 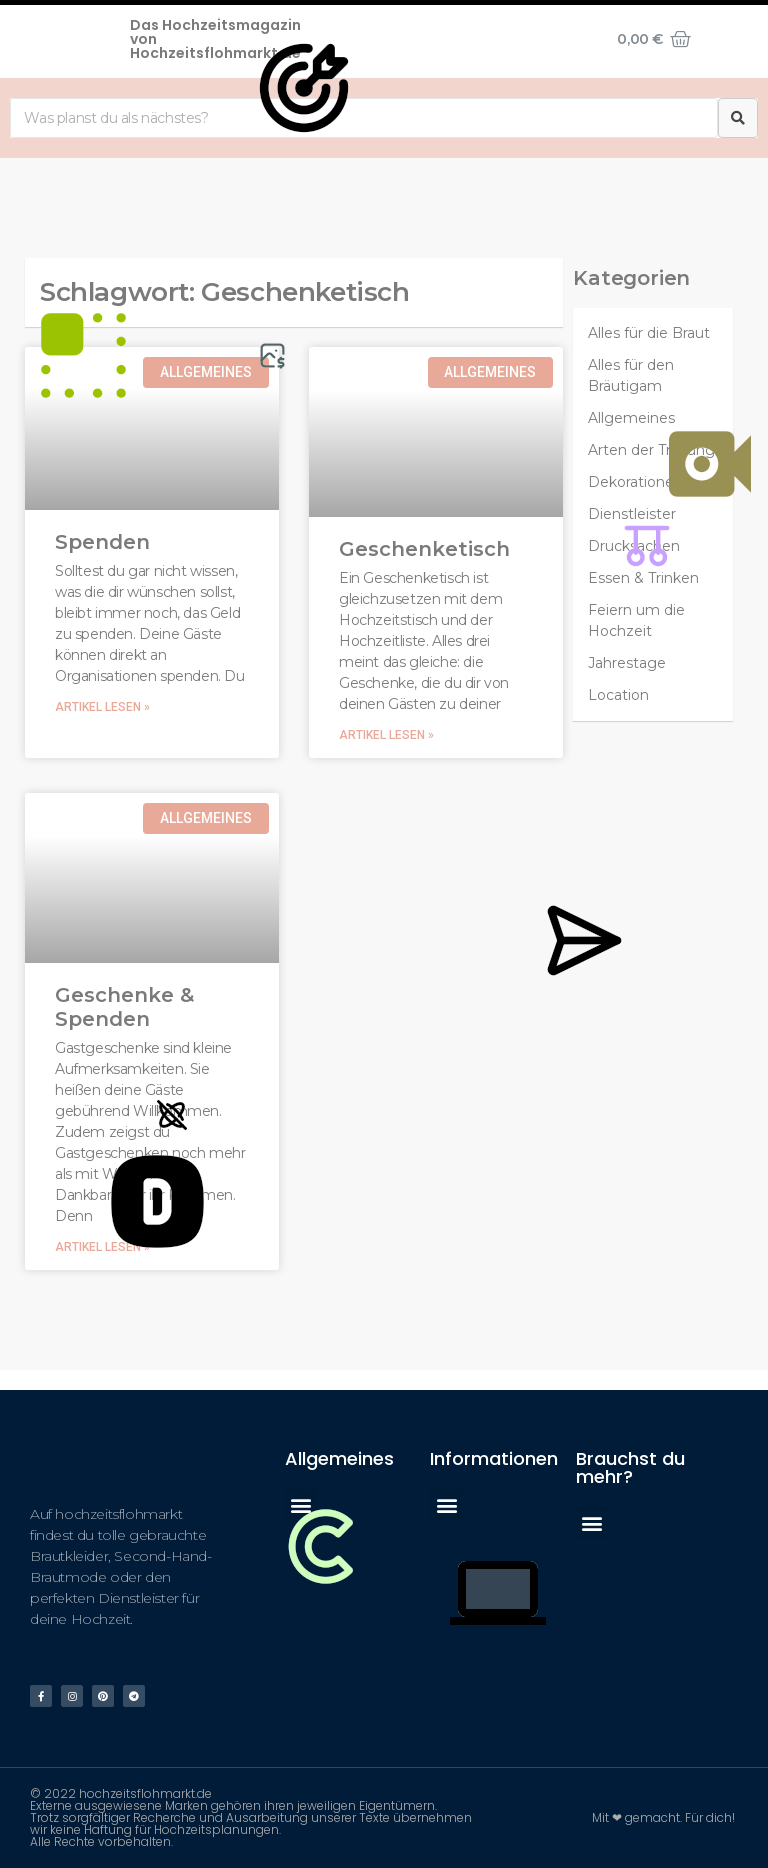 I want to click on link to coinbase account, so click(x=322, y=1546).